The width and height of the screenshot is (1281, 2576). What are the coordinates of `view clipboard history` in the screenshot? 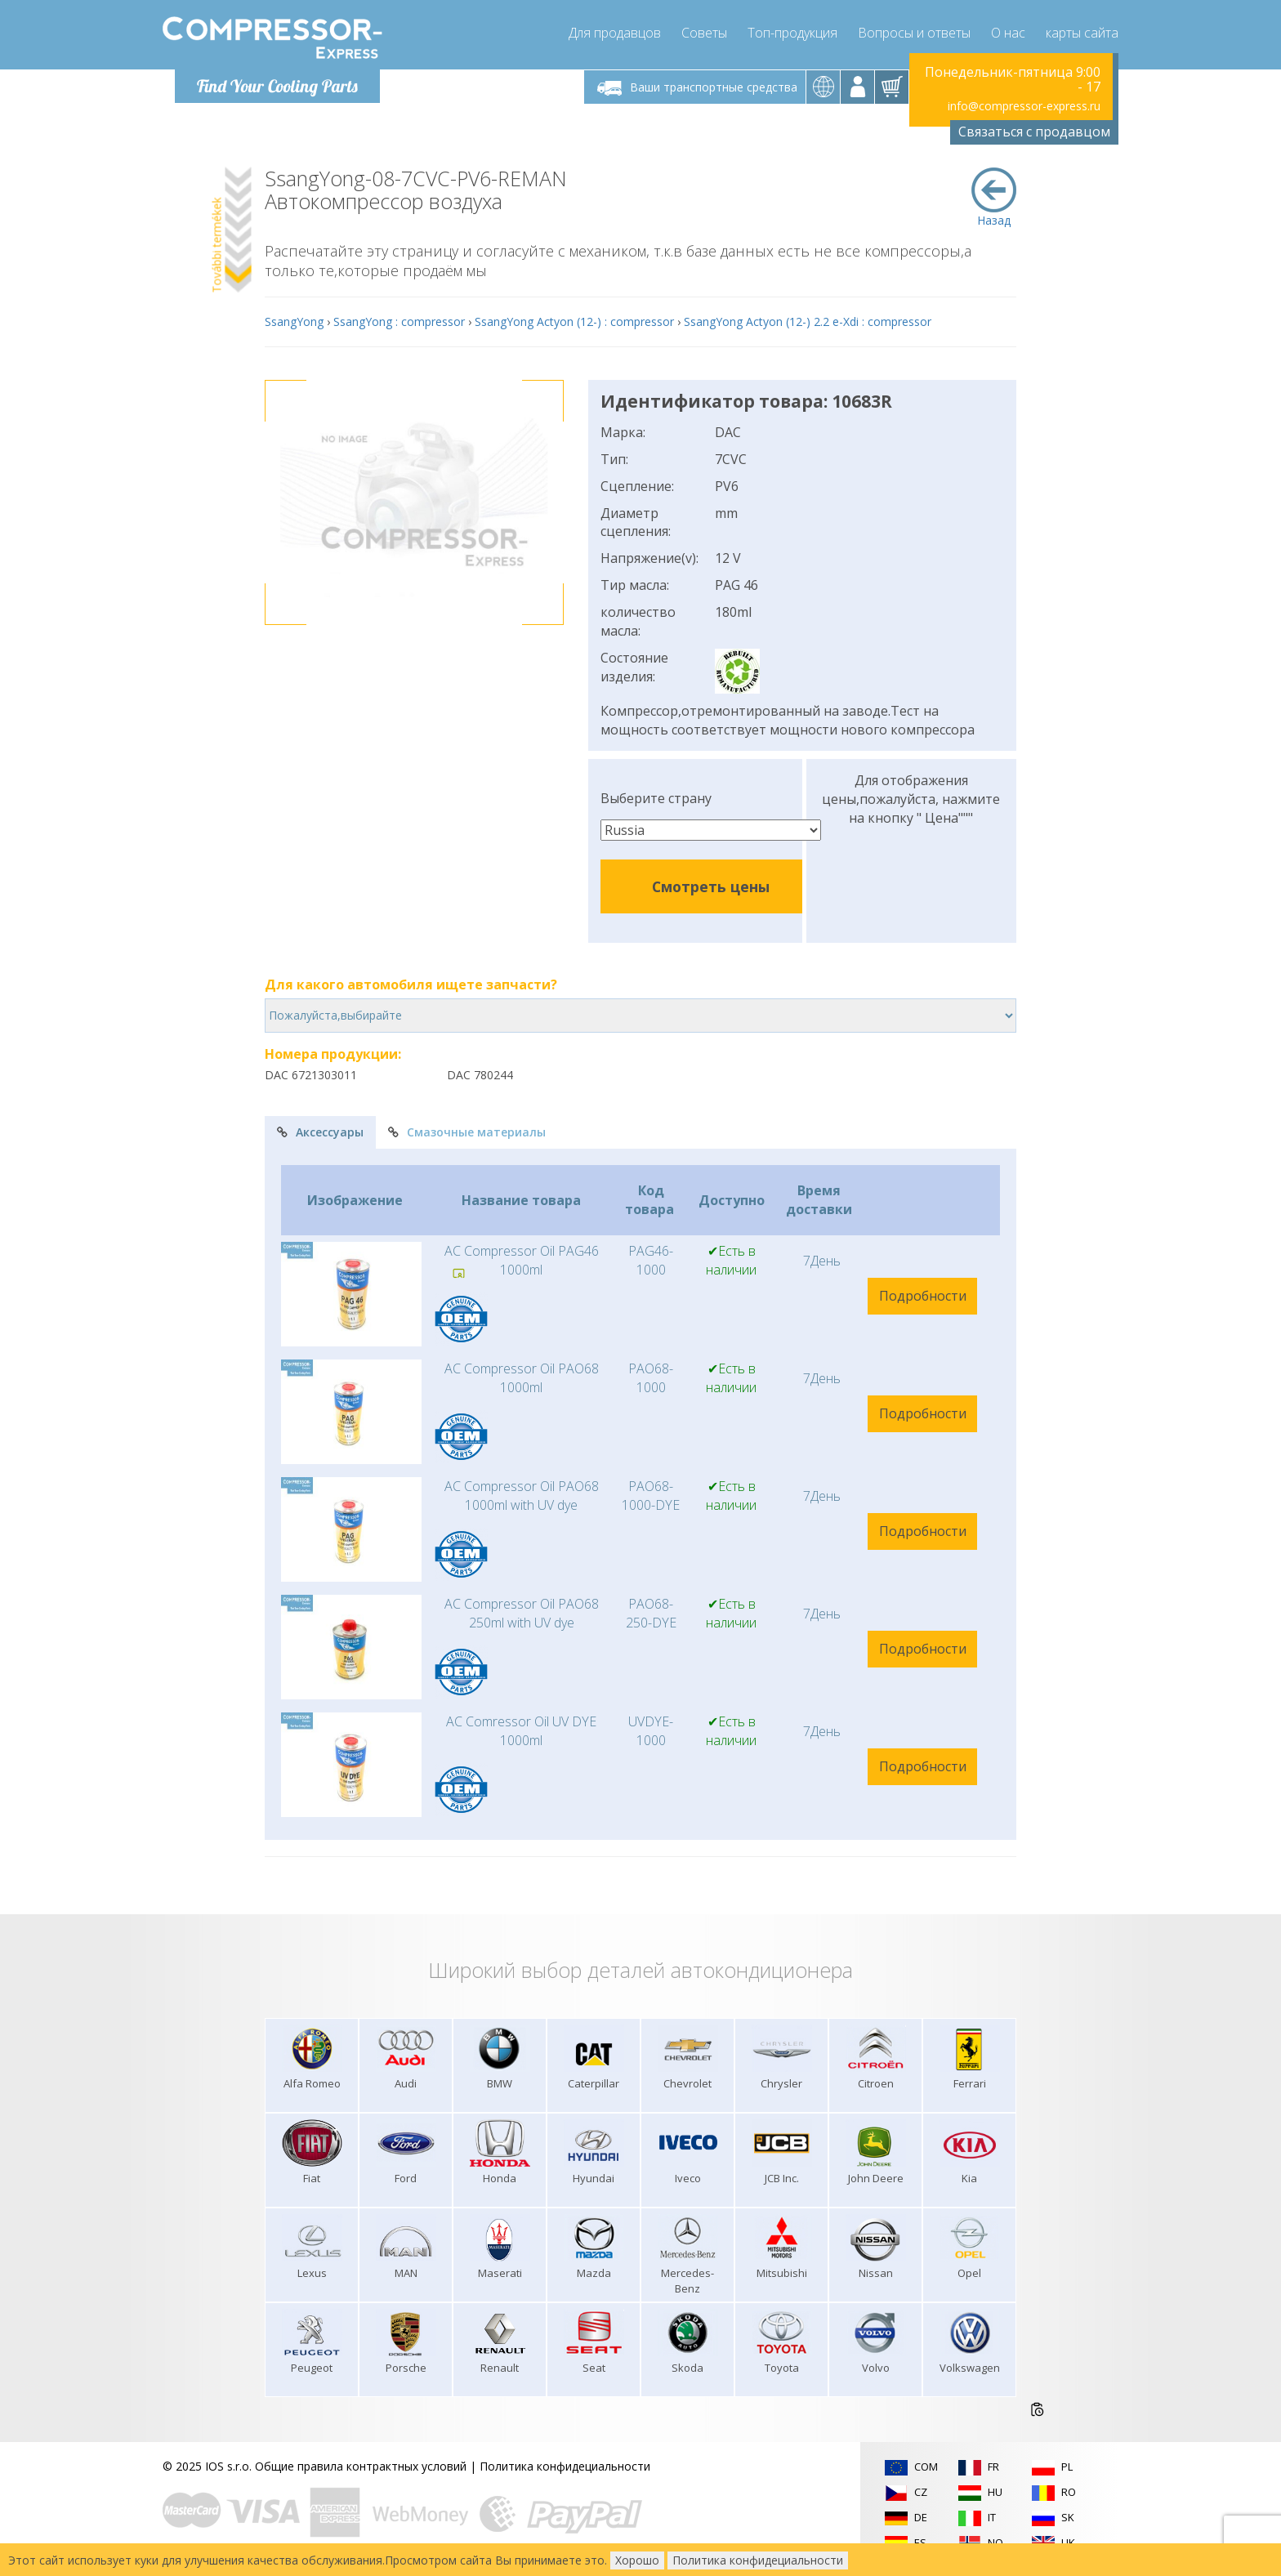 It's located at (1037, 2409).